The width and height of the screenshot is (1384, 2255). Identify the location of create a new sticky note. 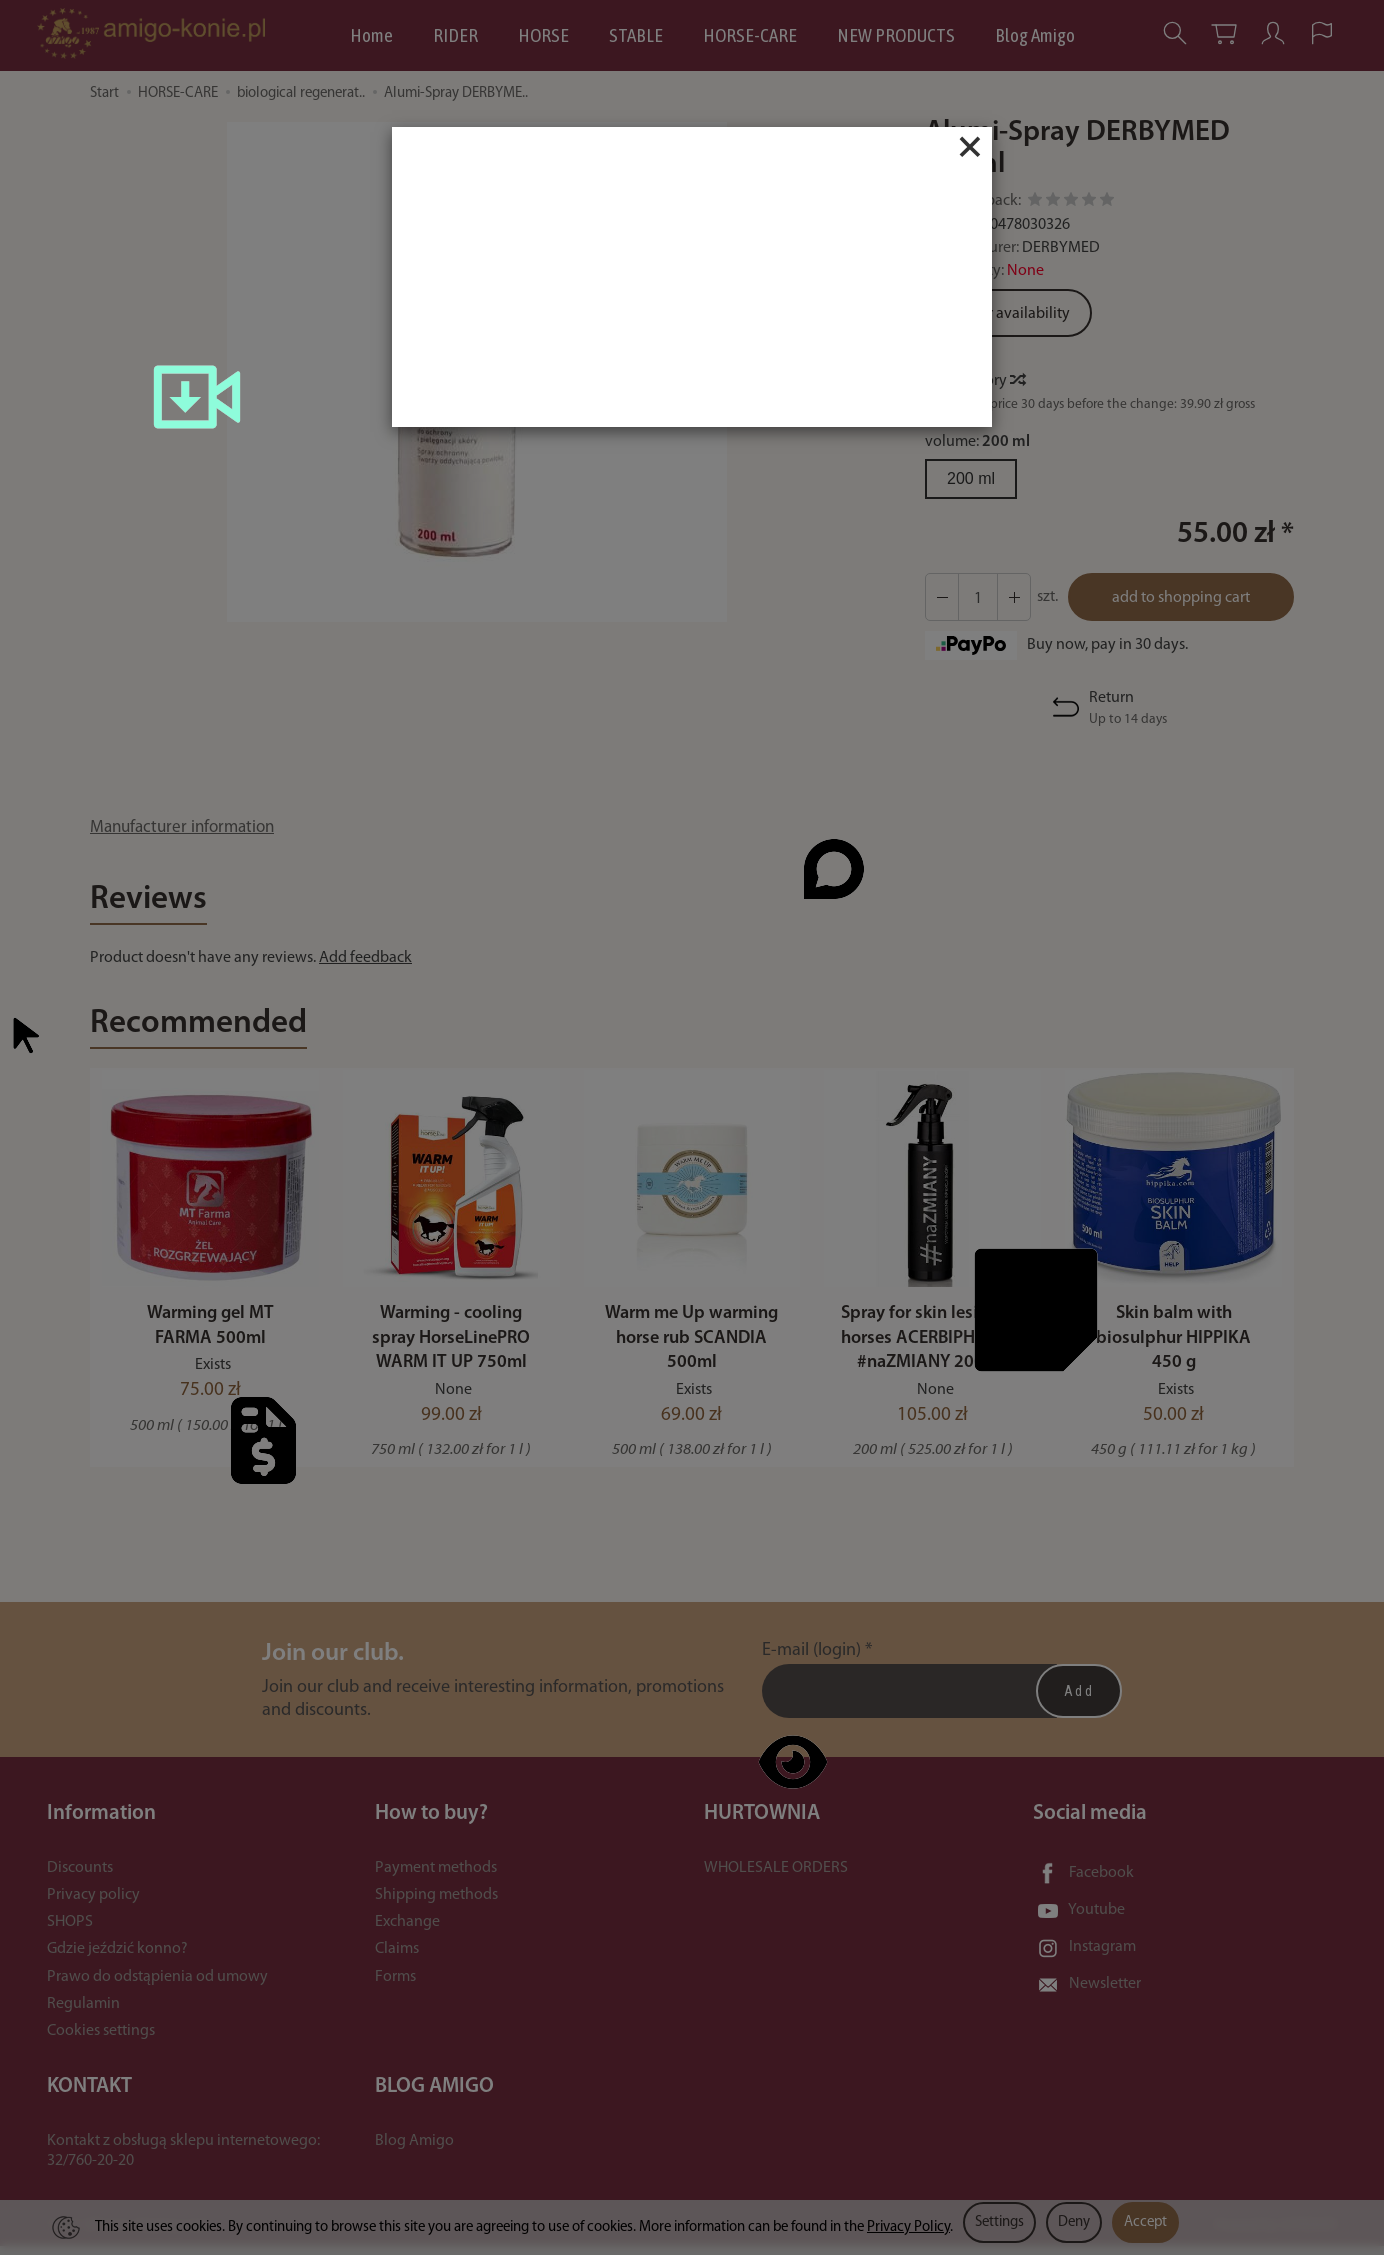
(1036, 1310).